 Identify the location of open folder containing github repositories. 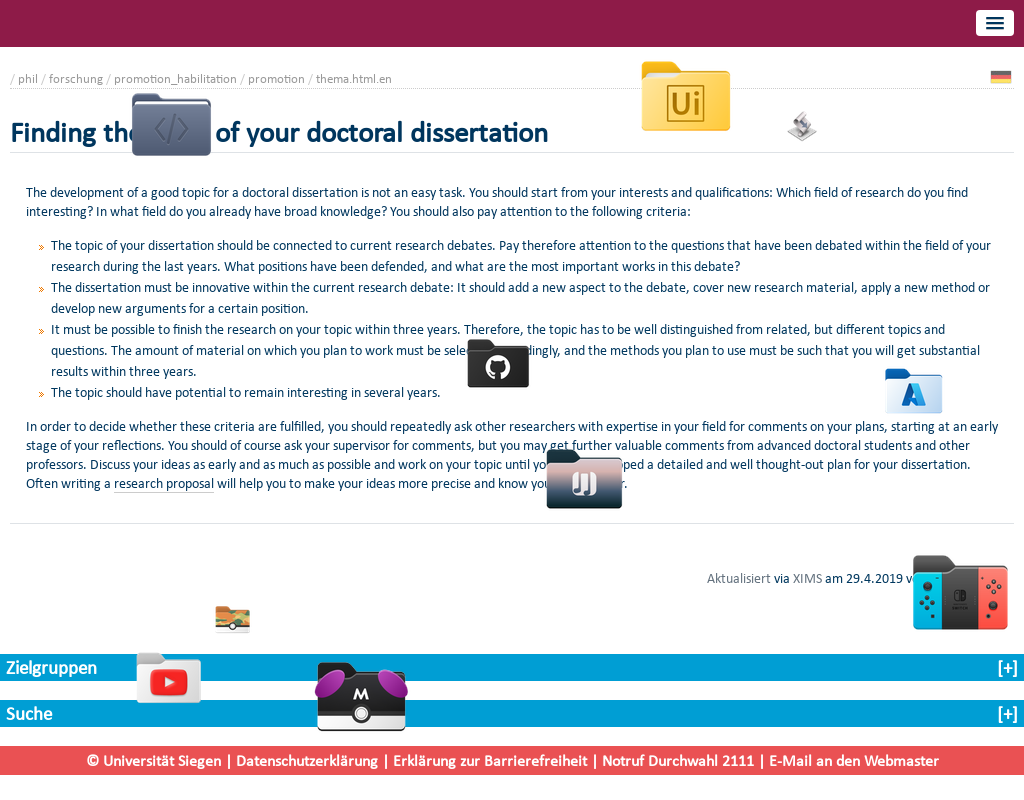
(498, 365).